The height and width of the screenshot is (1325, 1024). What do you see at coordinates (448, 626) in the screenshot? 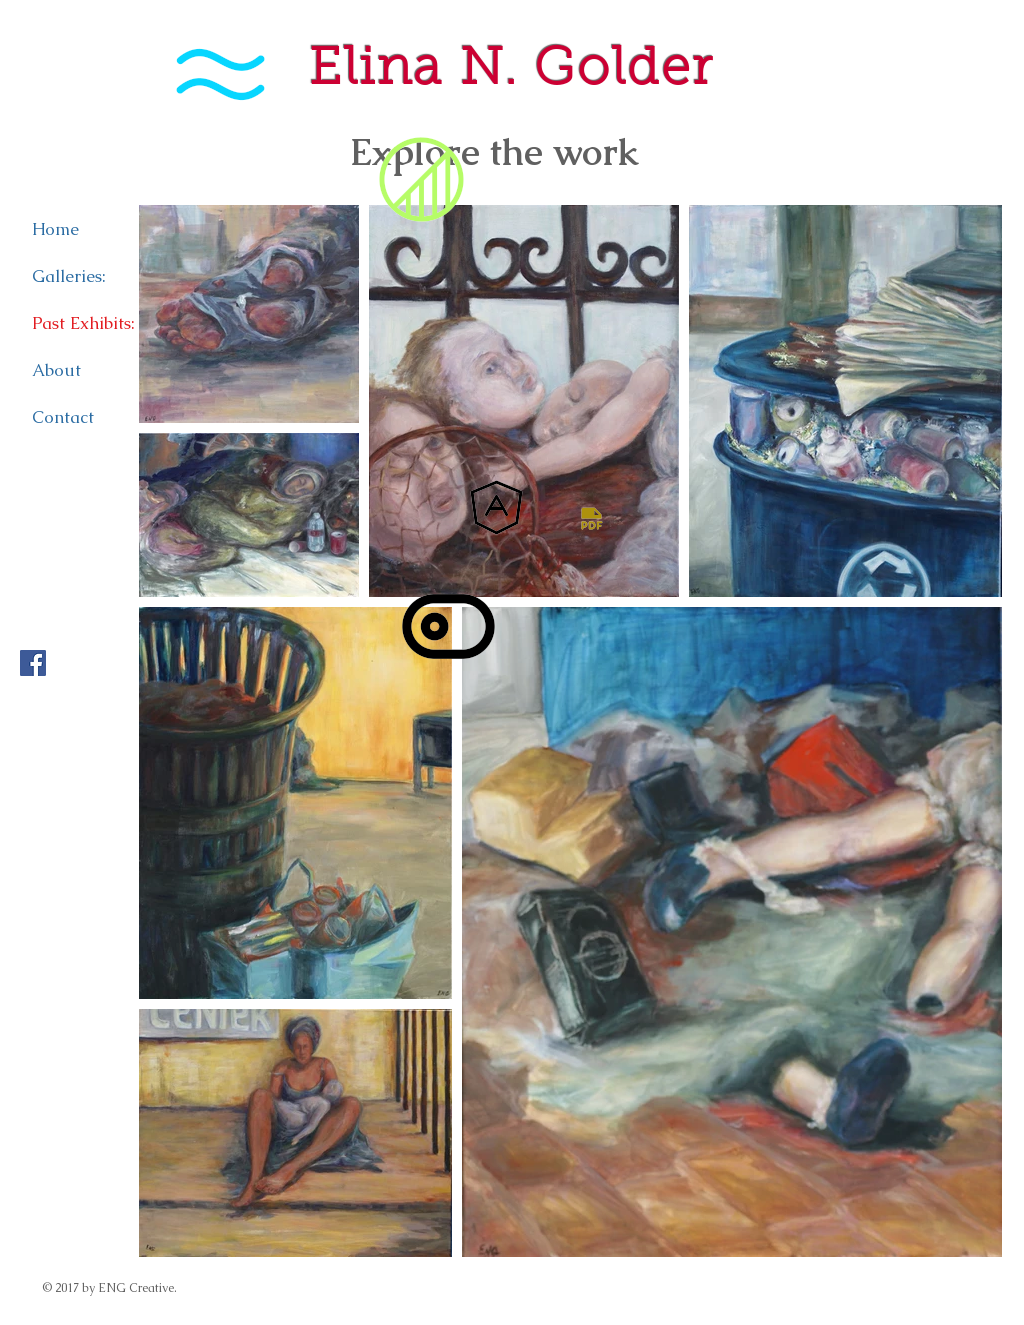
I see `toggle switch in off position` at bounding box center [448, 626].